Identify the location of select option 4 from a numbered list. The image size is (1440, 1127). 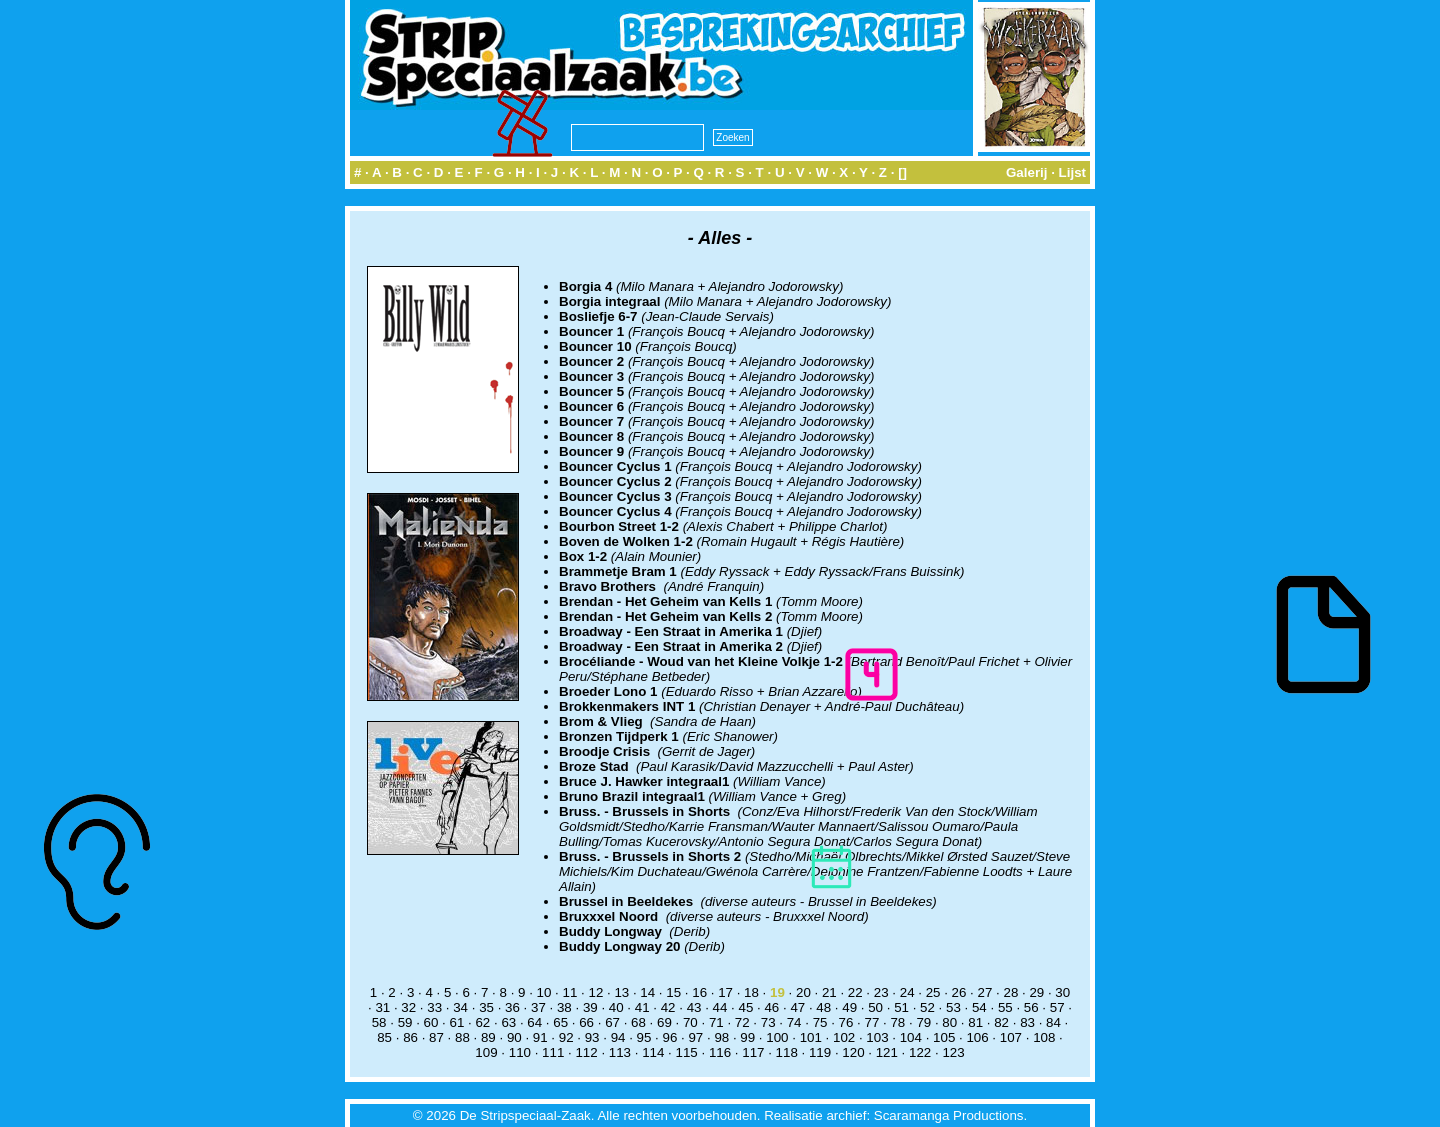
(871, 674).